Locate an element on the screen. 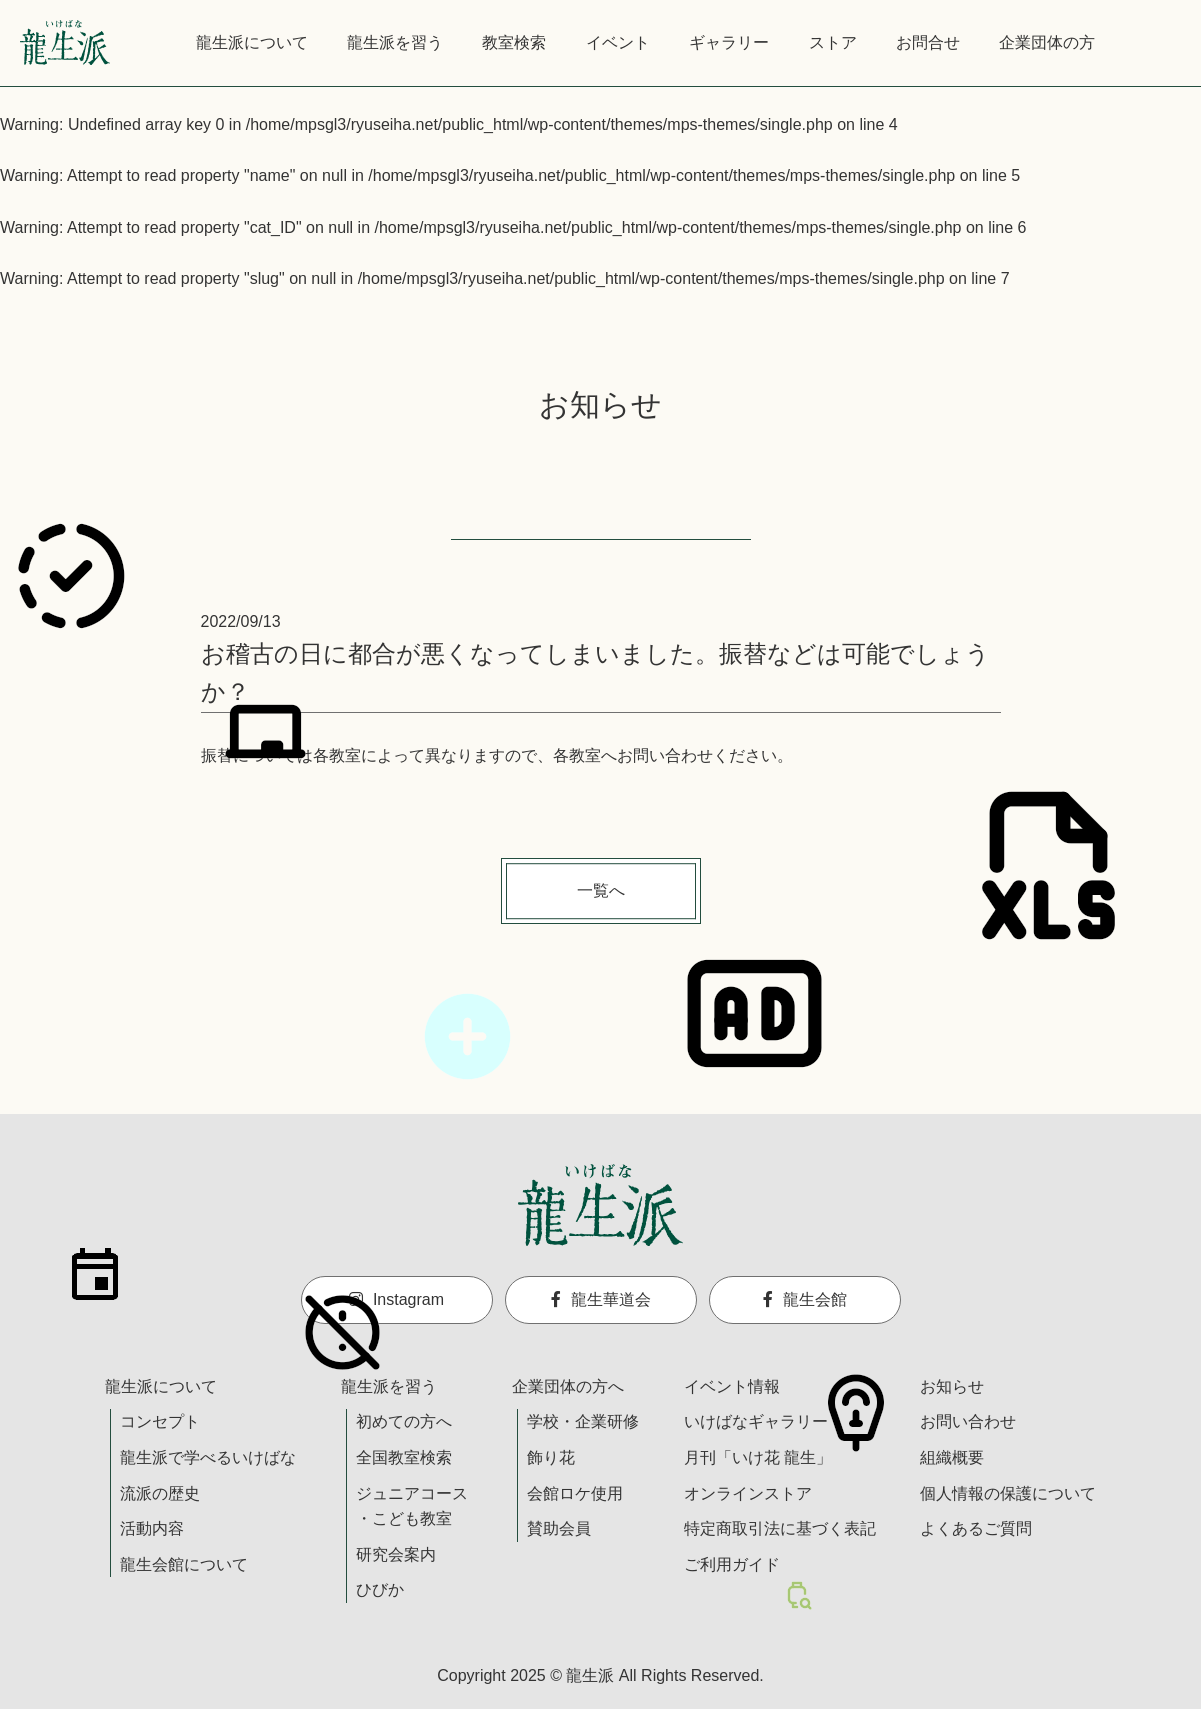  access classroom or educational content is located at coordinates (265, 731).